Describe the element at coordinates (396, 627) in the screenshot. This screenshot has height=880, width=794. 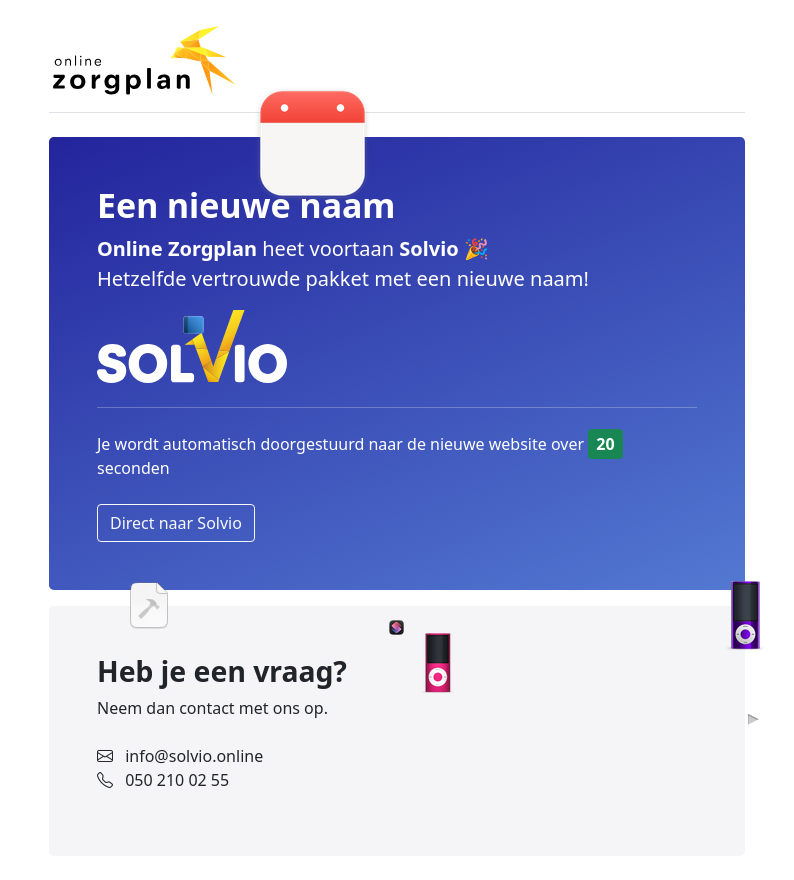
I see `open the shortcuts app` at that location.